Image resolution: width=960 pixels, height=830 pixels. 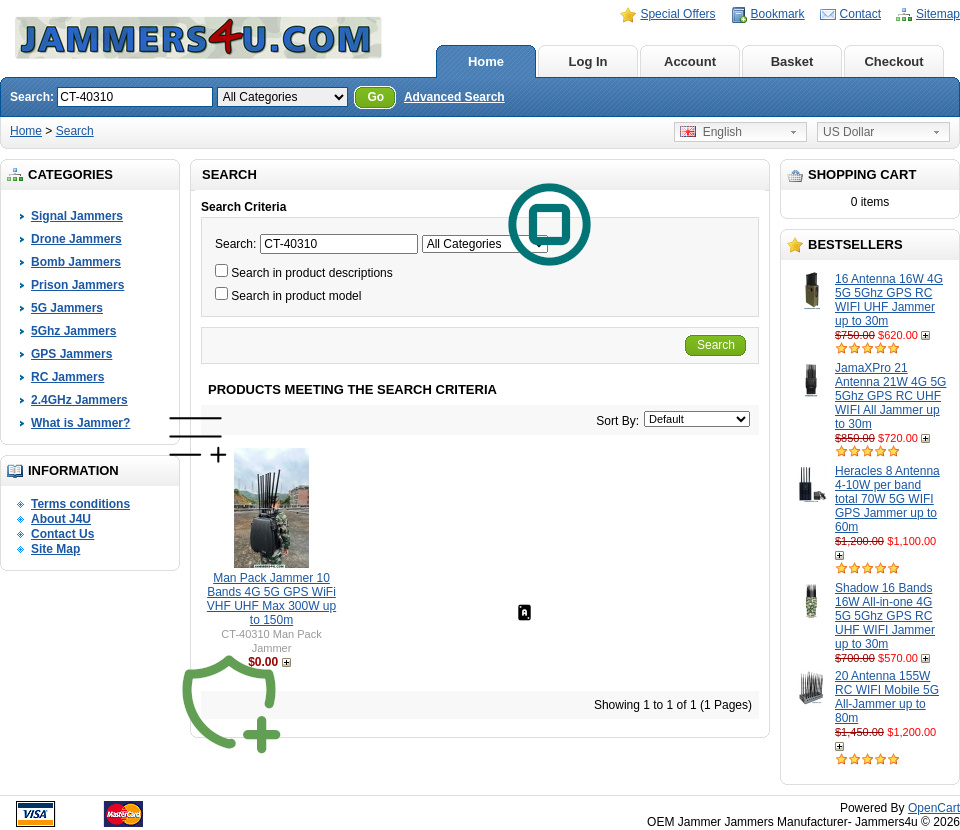 I want to click on add a new item to the list, so click(x=195, y=436).